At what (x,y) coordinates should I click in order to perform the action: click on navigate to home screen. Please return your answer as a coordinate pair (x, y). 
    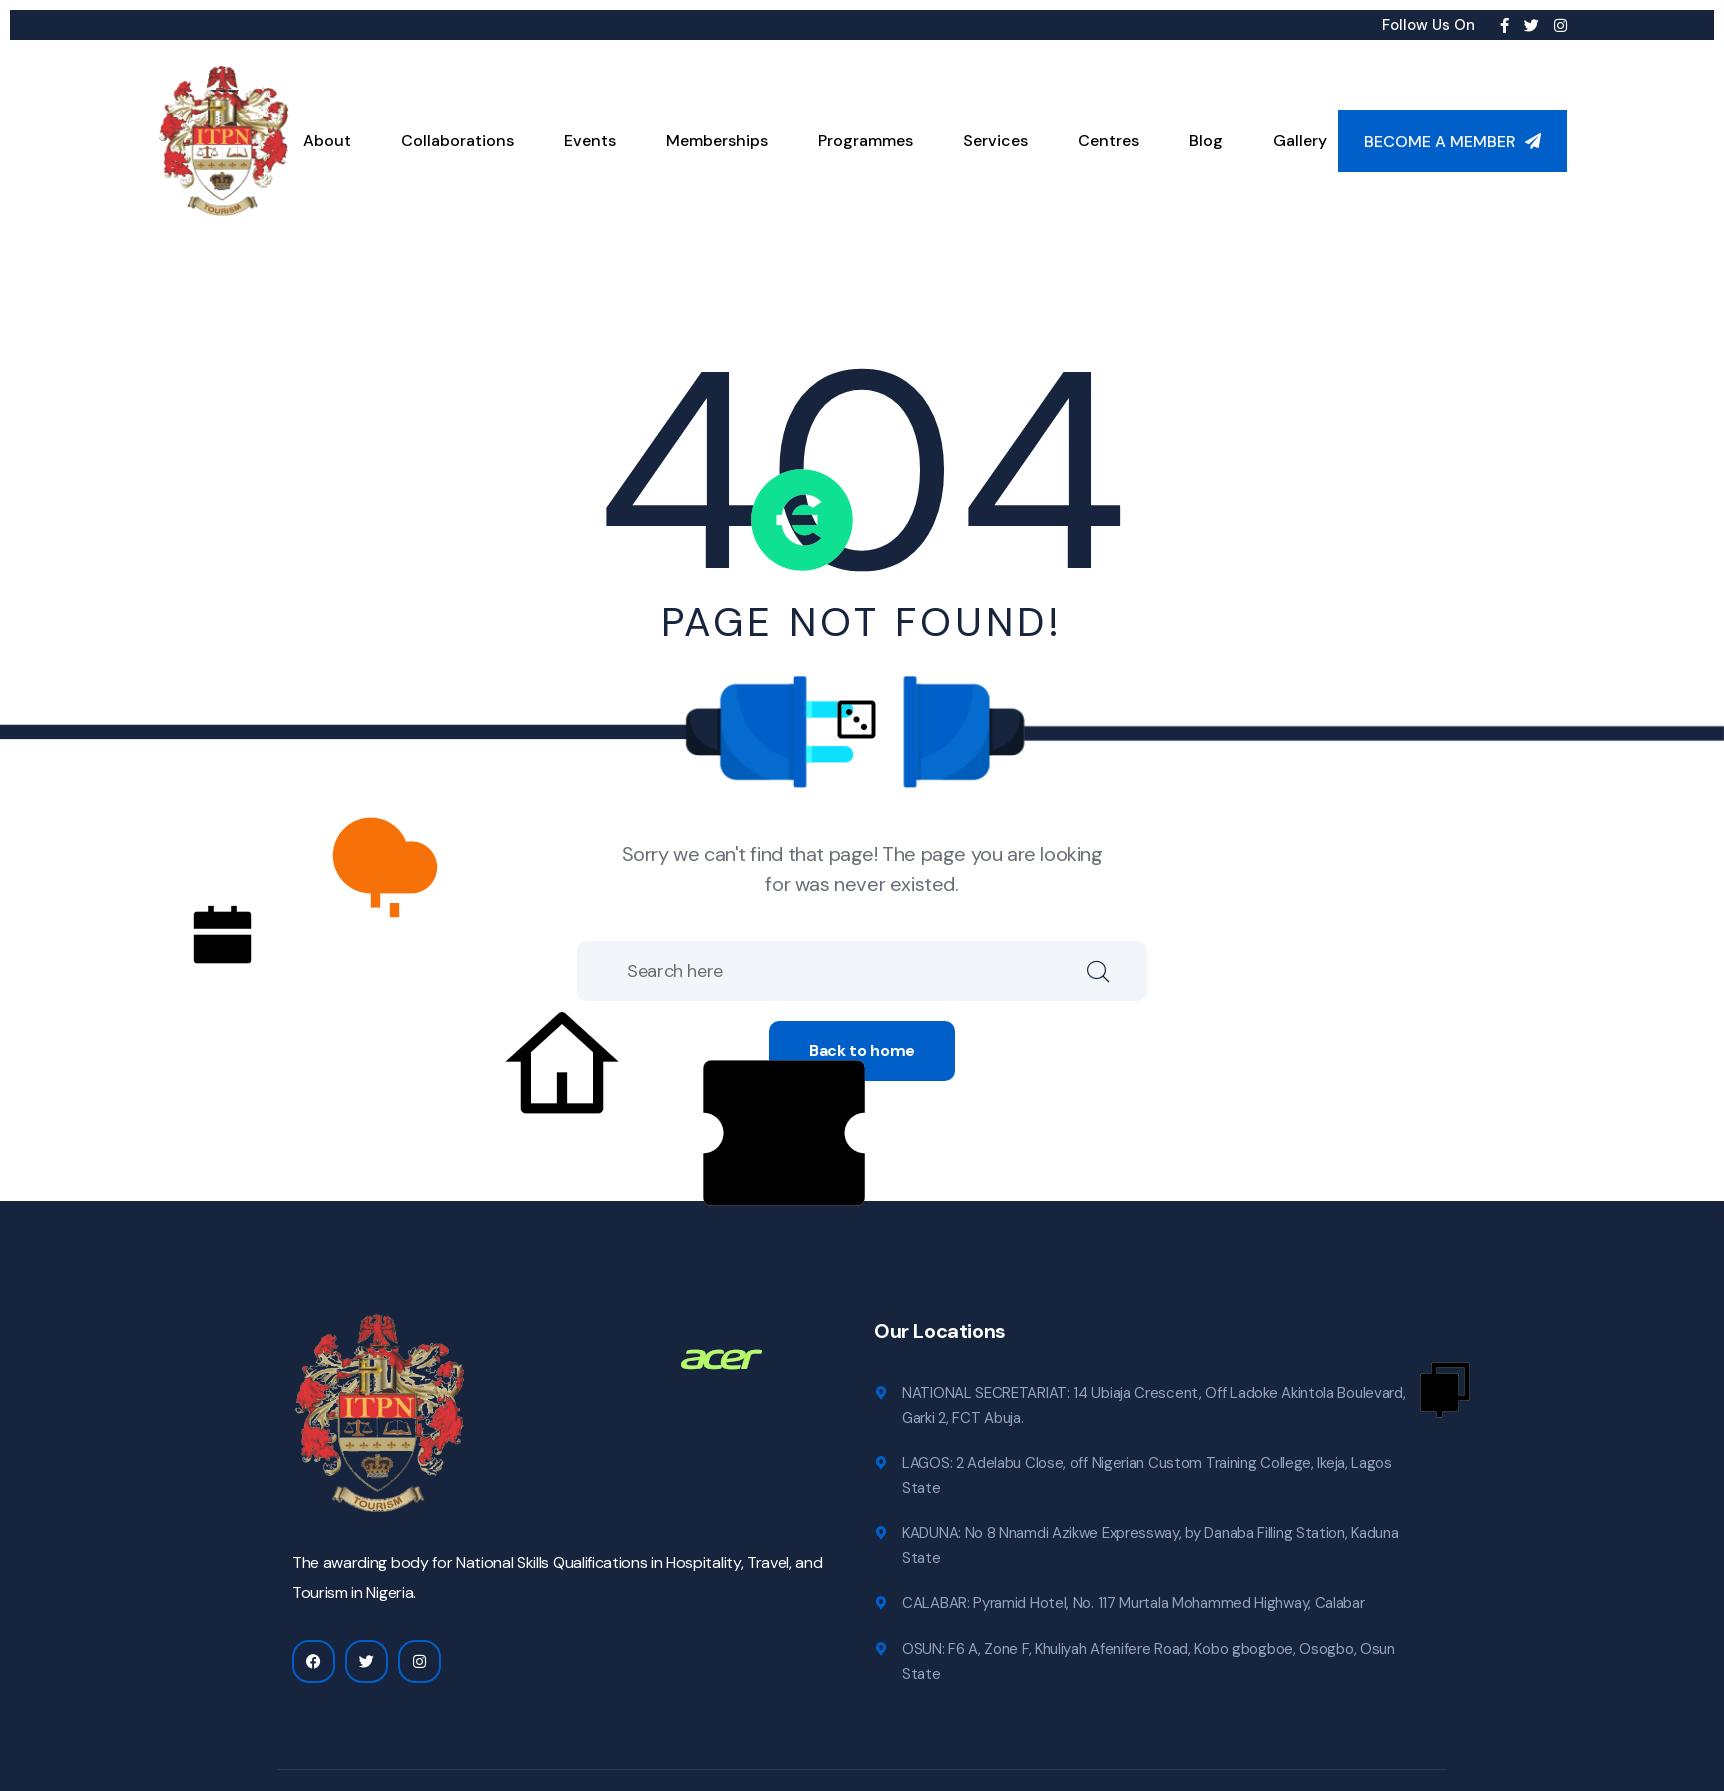
    Looking at the image, I should click on (562, 1067).